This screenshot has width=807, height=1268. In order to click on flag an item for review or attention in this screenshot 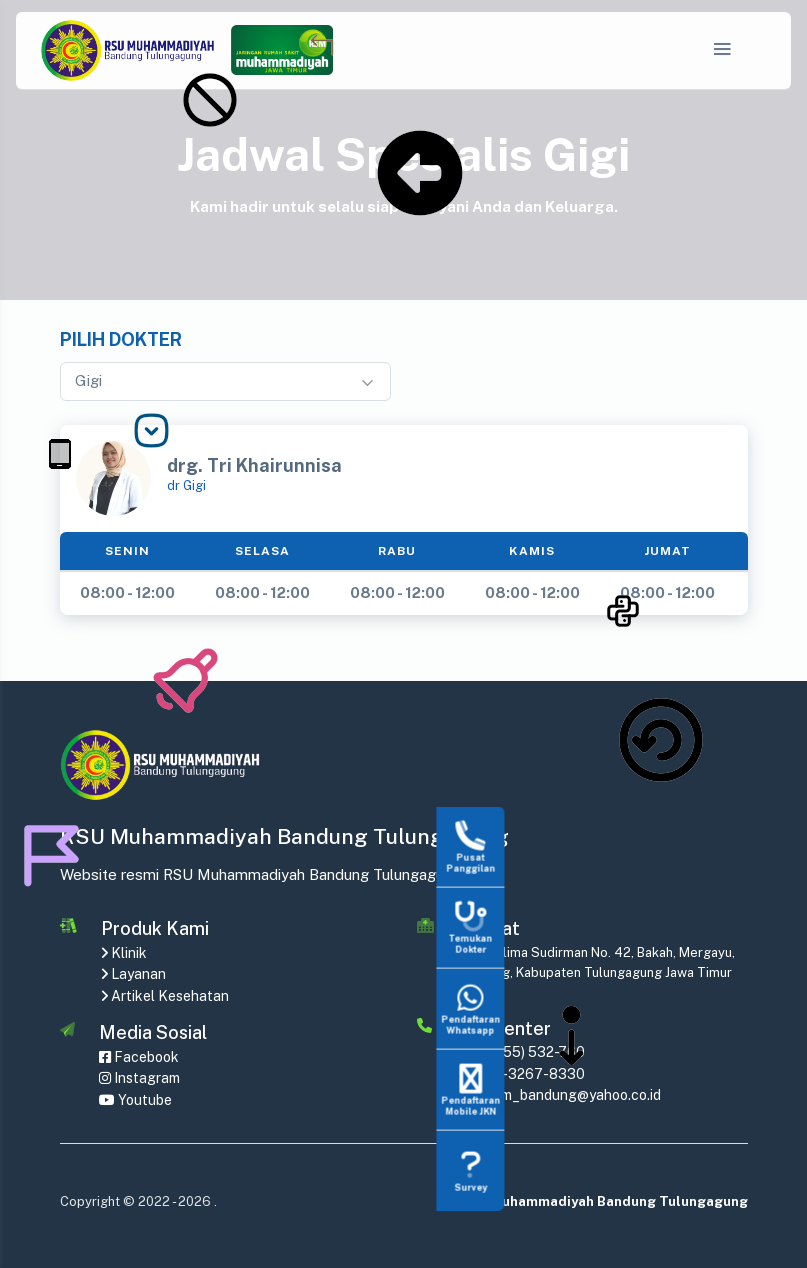, I will do `click(51, 852)`.